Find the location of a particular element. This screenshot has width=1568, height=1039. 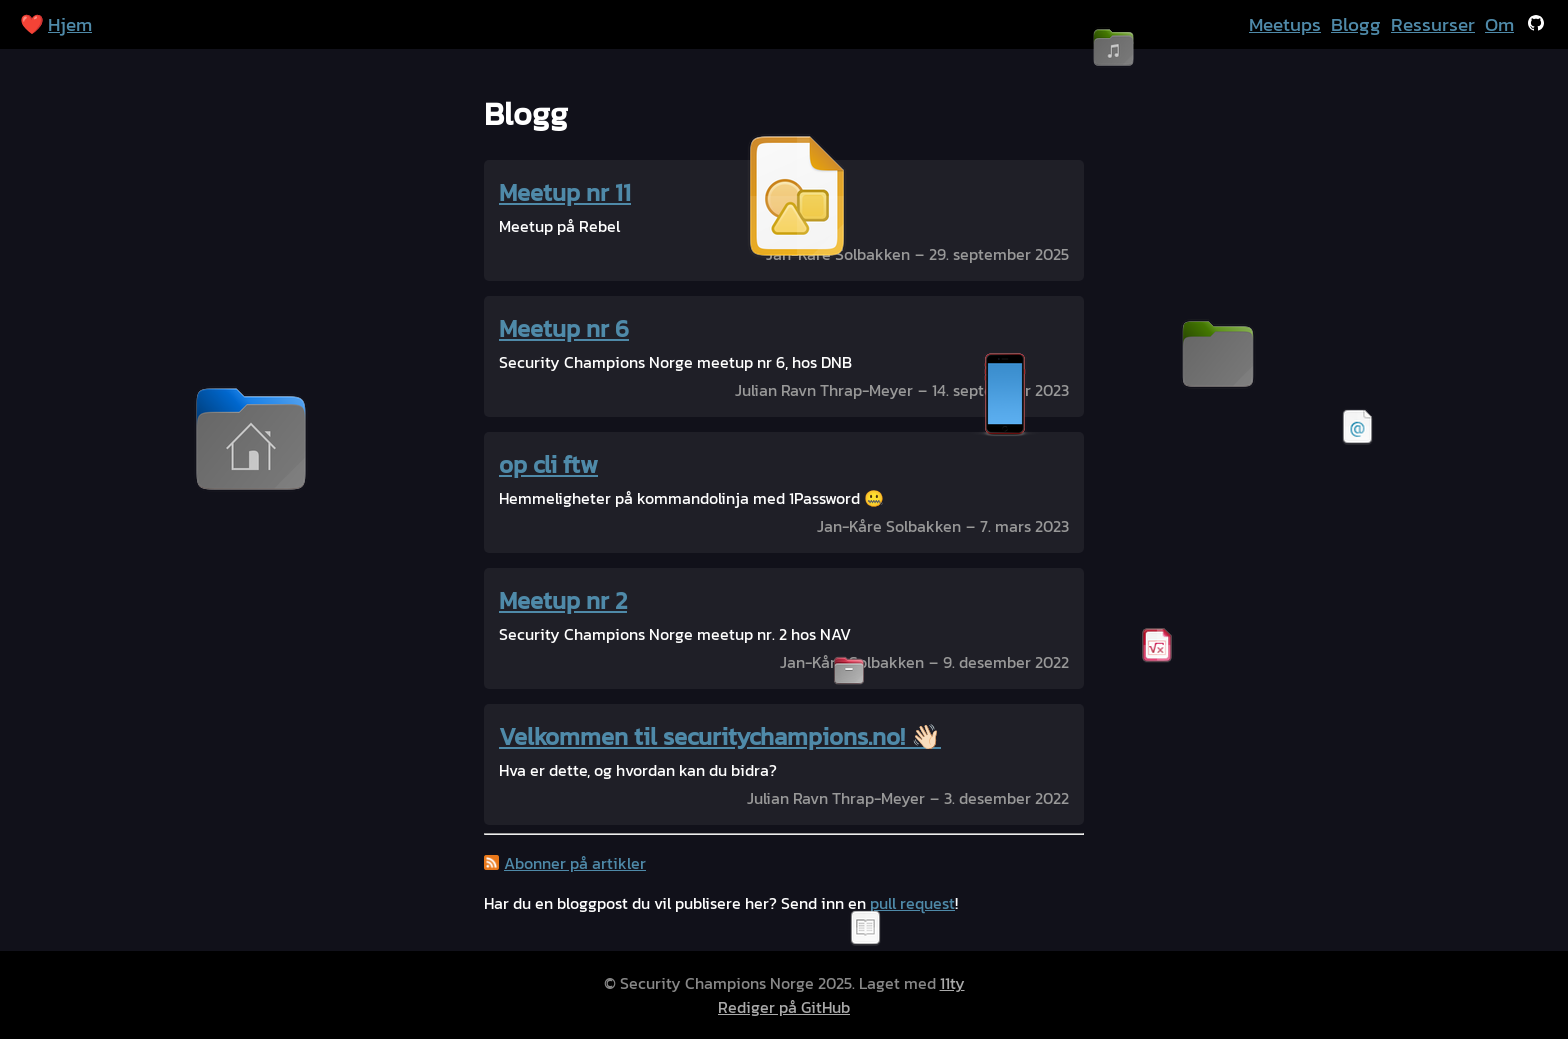

access your home folder is located at coordinates (251, 439).